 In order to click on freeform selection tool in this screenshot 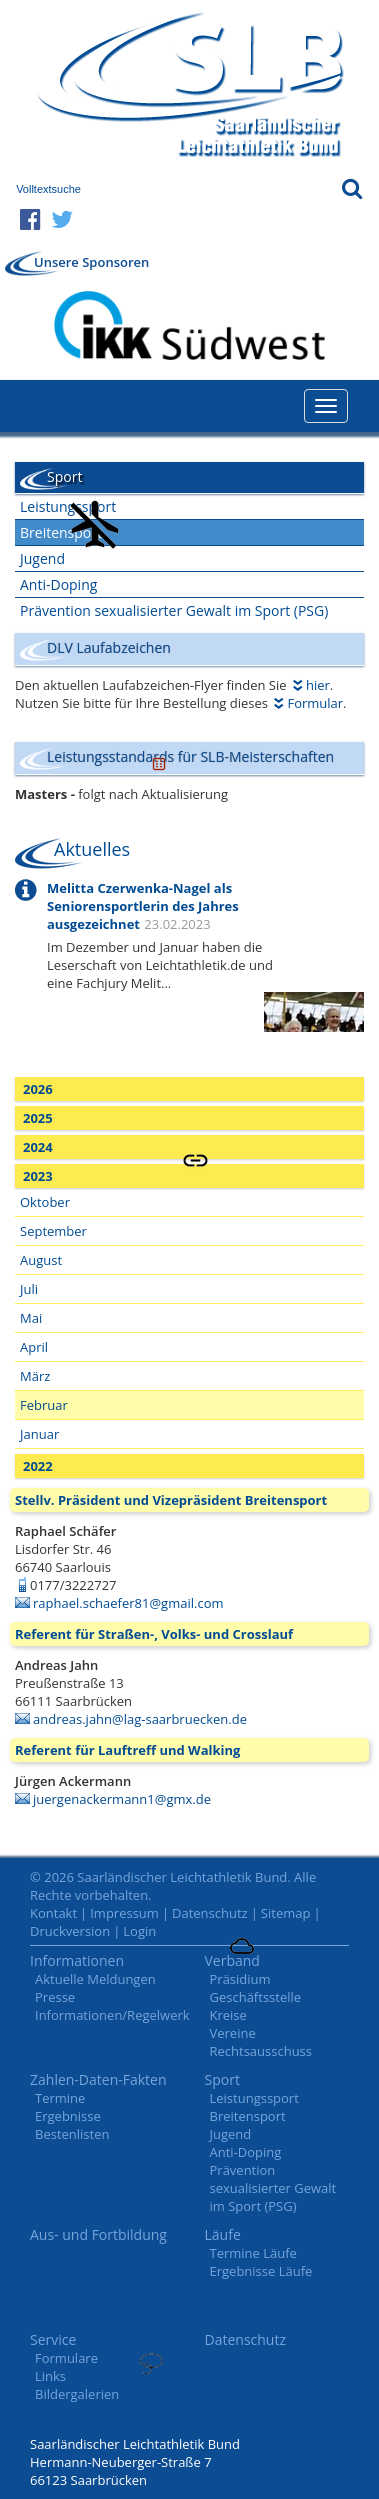, I will do `click(151, 2362)`.